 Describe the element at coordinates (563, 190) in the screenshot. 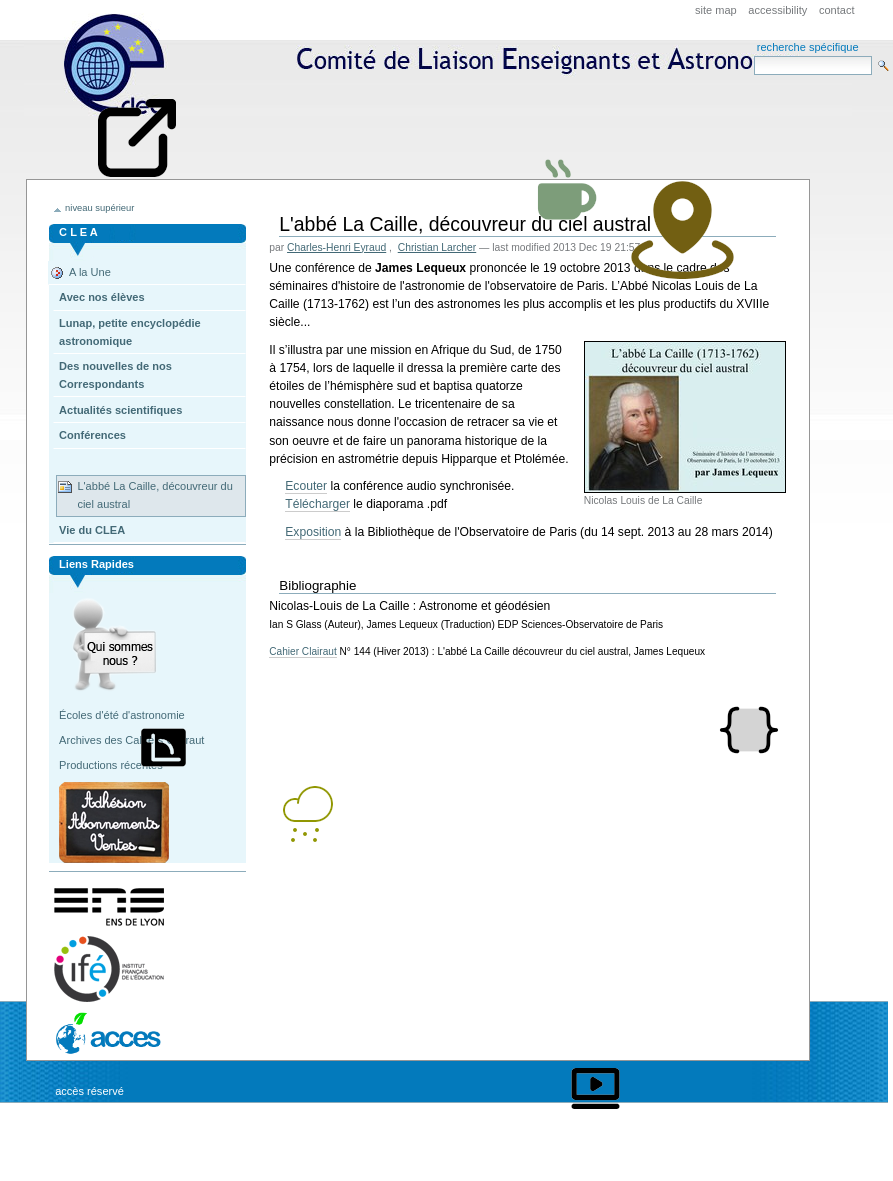

I see `take a coffee break or pause timer` at that location.